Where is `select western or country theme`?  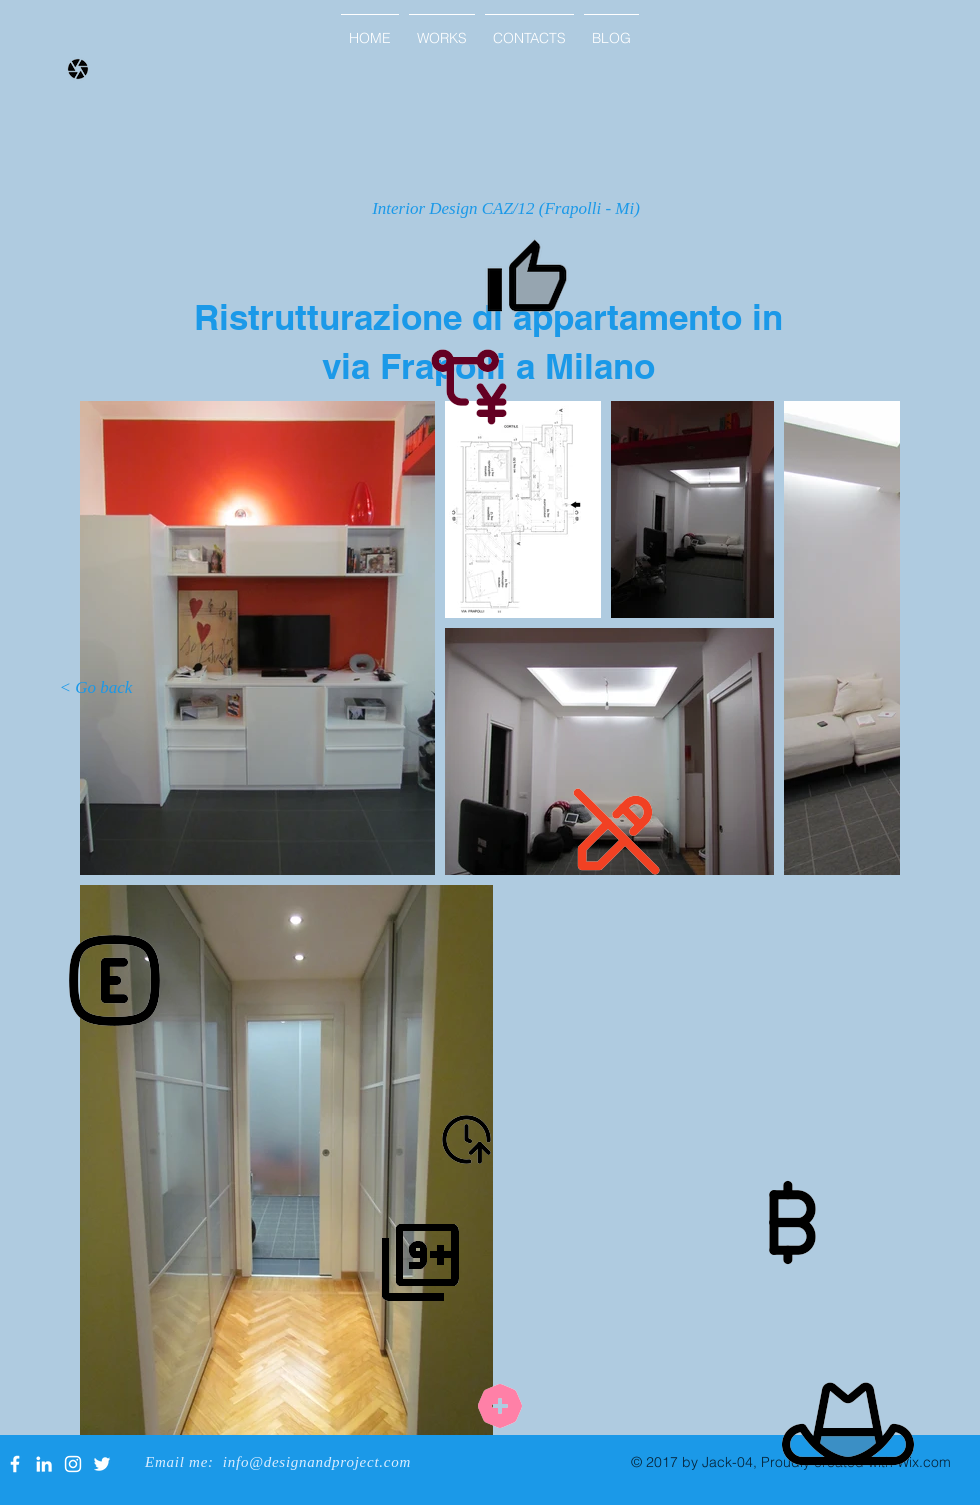
select western or country theme is located at coordinates (848, 1428).